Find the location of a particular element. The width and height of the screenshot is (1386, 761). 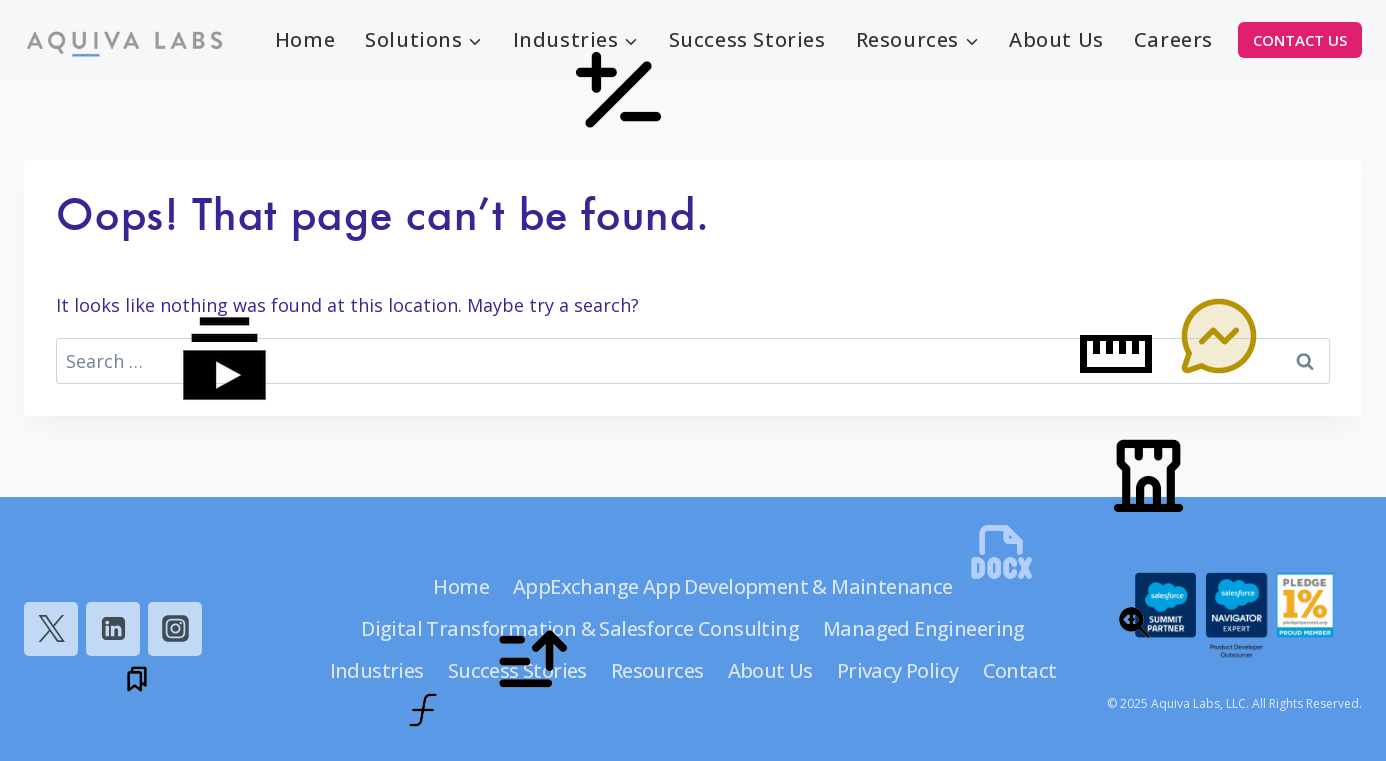

access castle or fortress-themed game content is located at coordinates (1148, 474).